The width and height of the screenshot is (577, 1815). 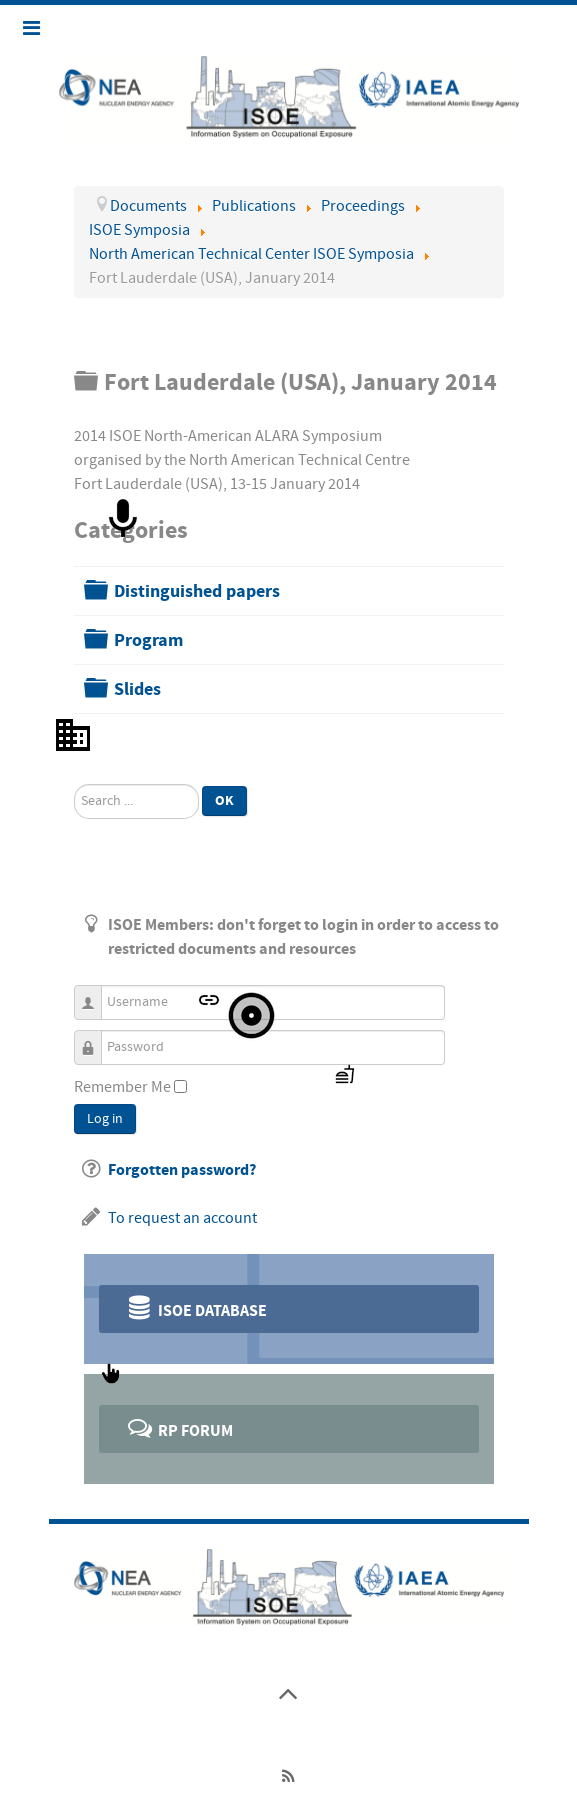 What do you see at coordinates (73, 735) in the screenshot?
I see `view business contact information` at bounding box center [73, 735].